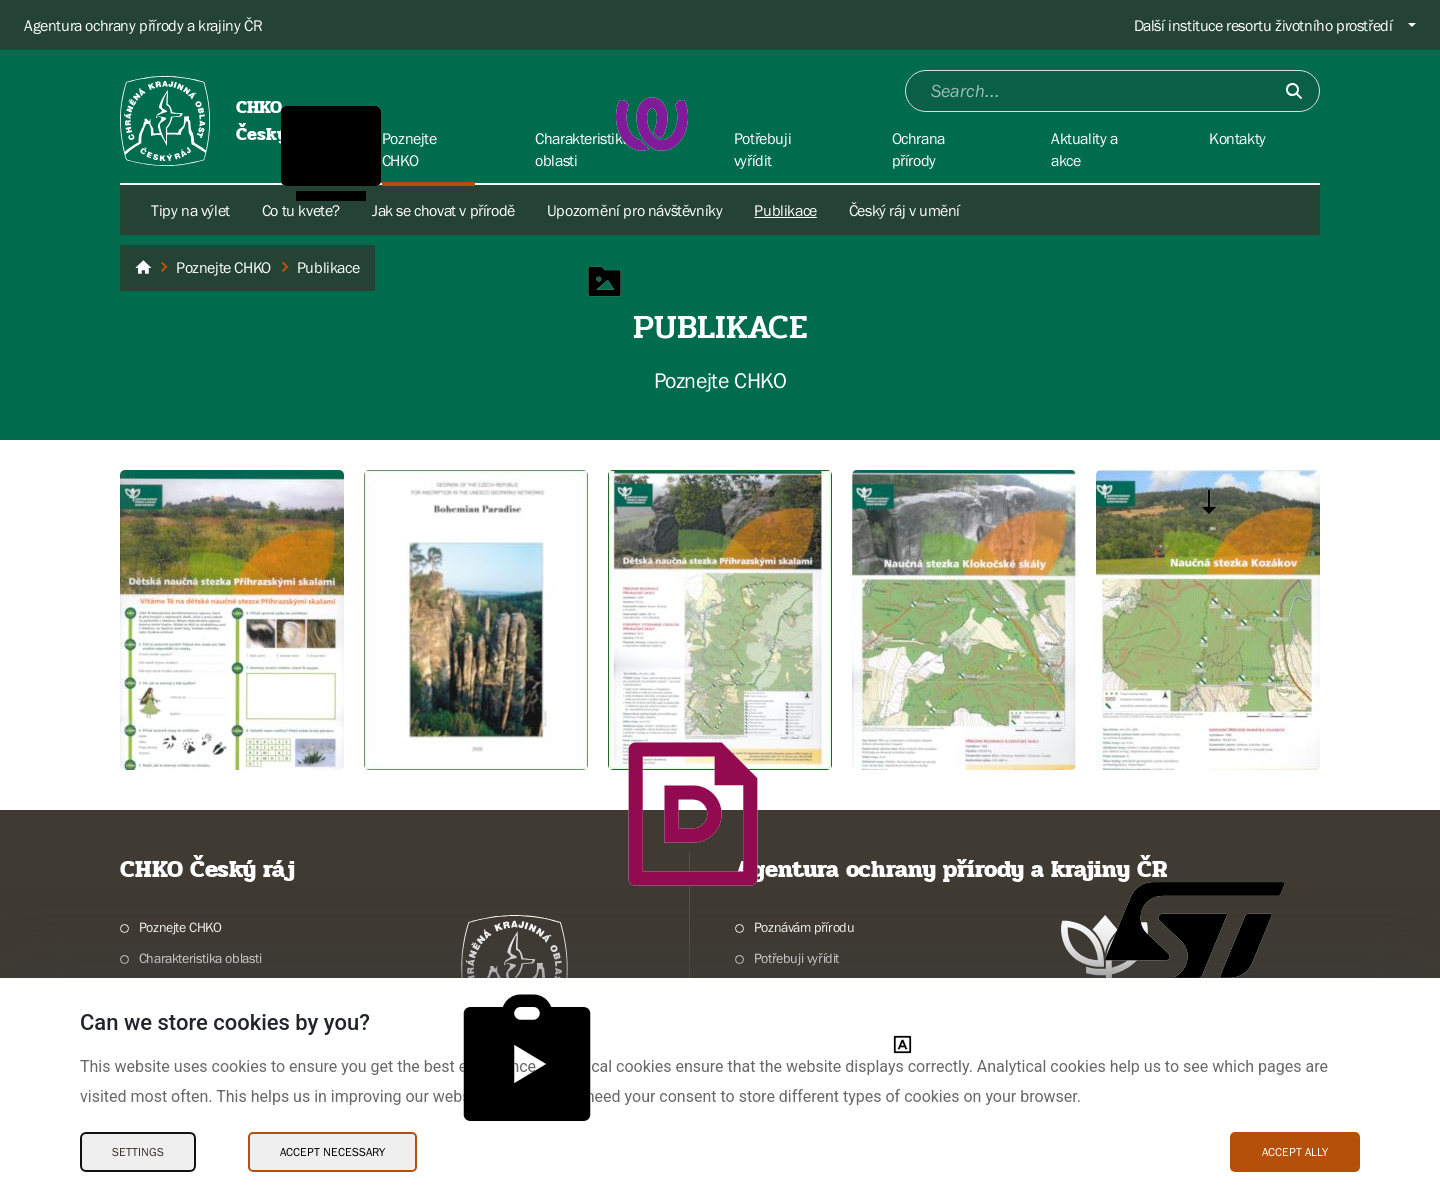 The width and height of the screenshot is (1440, 1204). Describe the element at coordinates (331, 151) in the screenshot. I see `access tv or display settings` at that location.